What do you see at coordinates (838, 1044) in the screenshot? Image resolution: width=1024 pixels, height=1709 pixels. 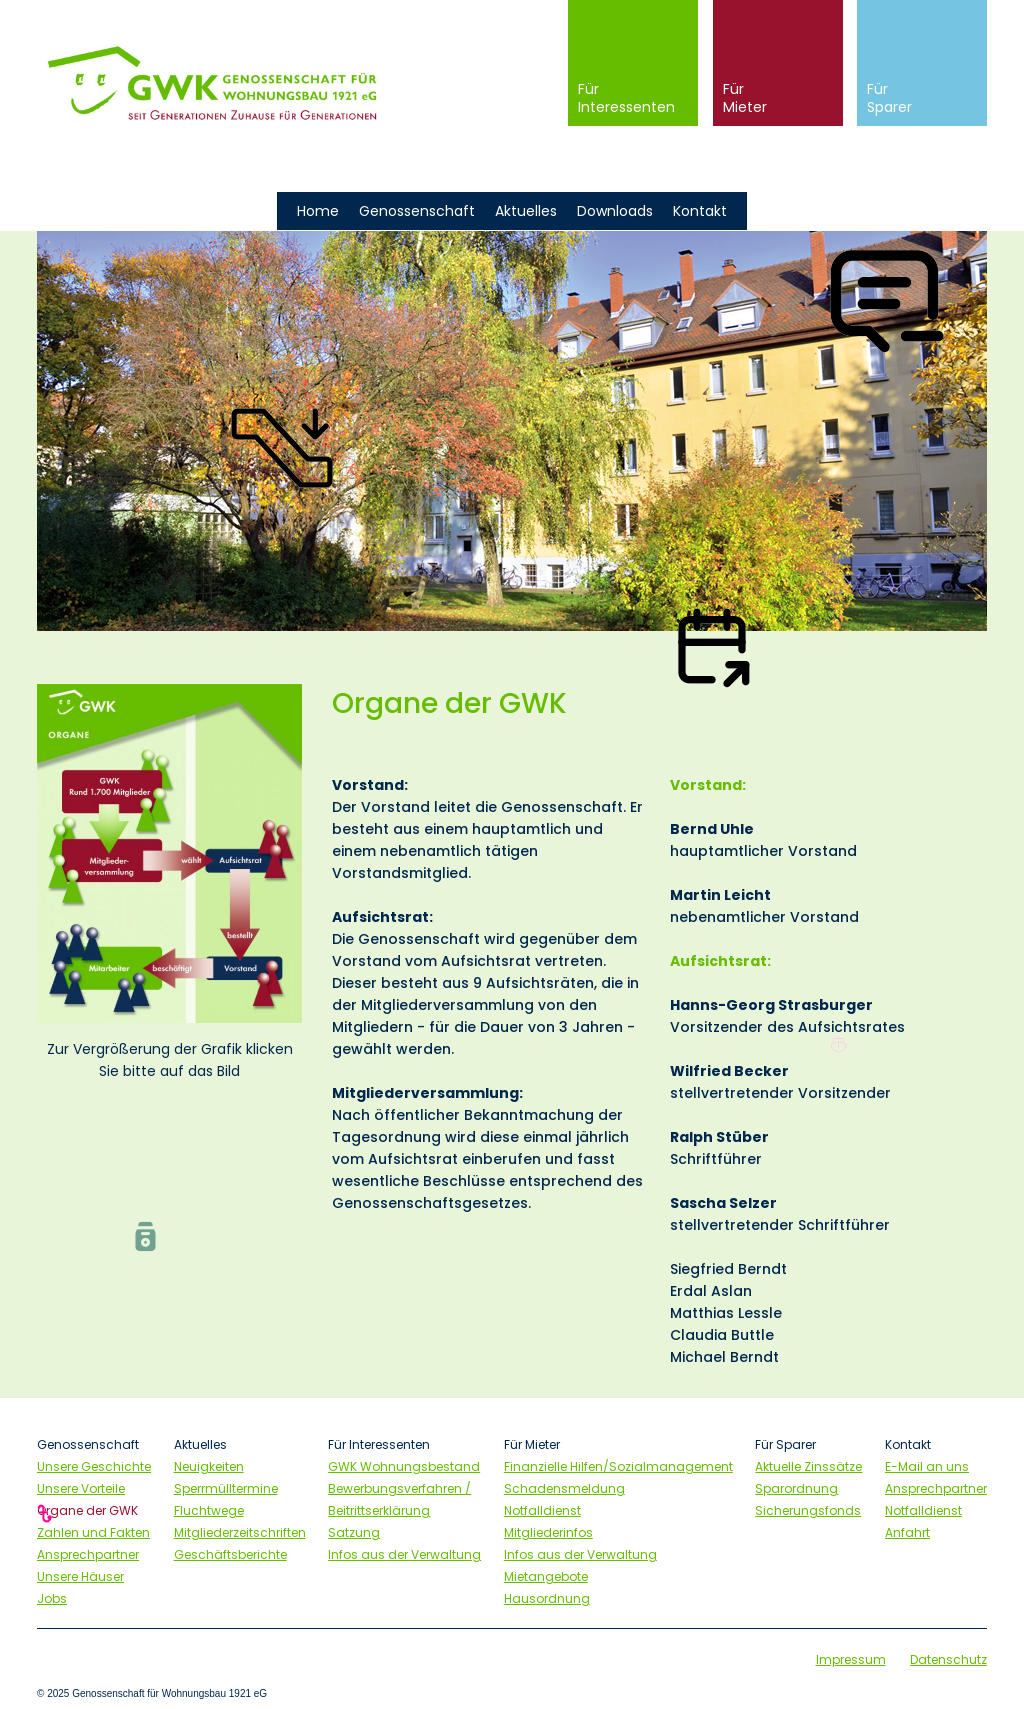 I see `access boat or marine transportation options` at bounding box center [838, 1044].